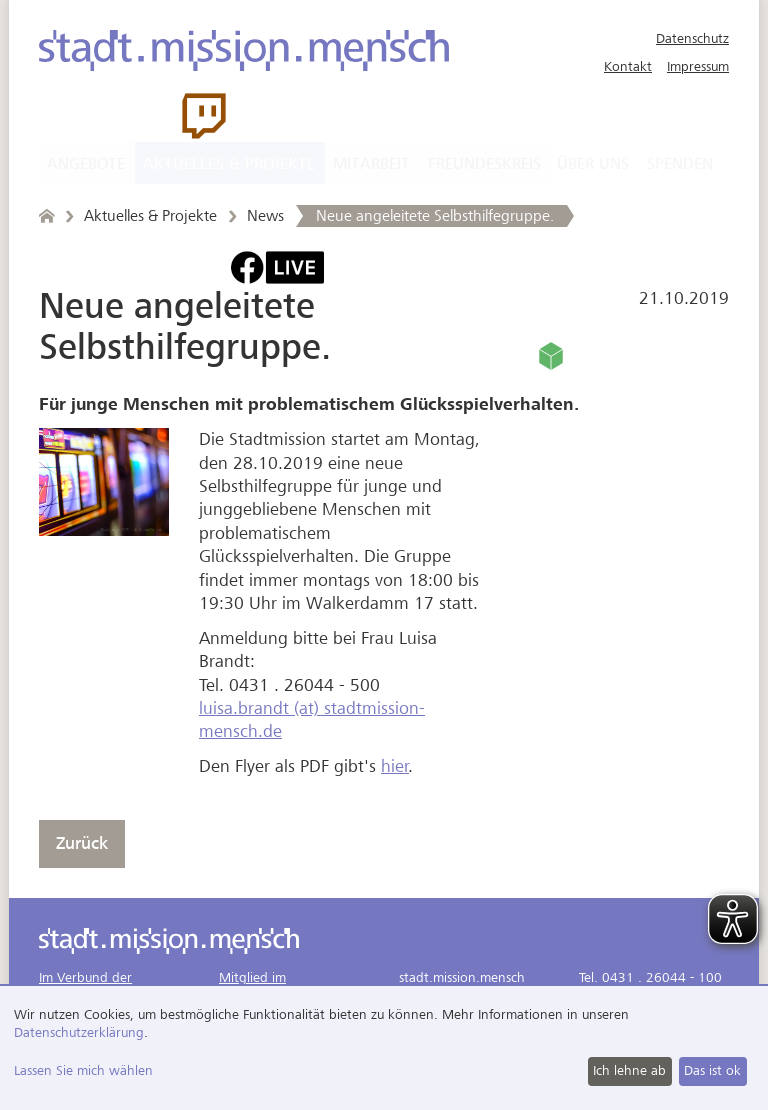 The height and width of the screenshot is (1110, 768). What do you see at coordinates (277, 267) in the screenshot?
I see `start a facebook live broadcast` at bounding box center [277, 267].